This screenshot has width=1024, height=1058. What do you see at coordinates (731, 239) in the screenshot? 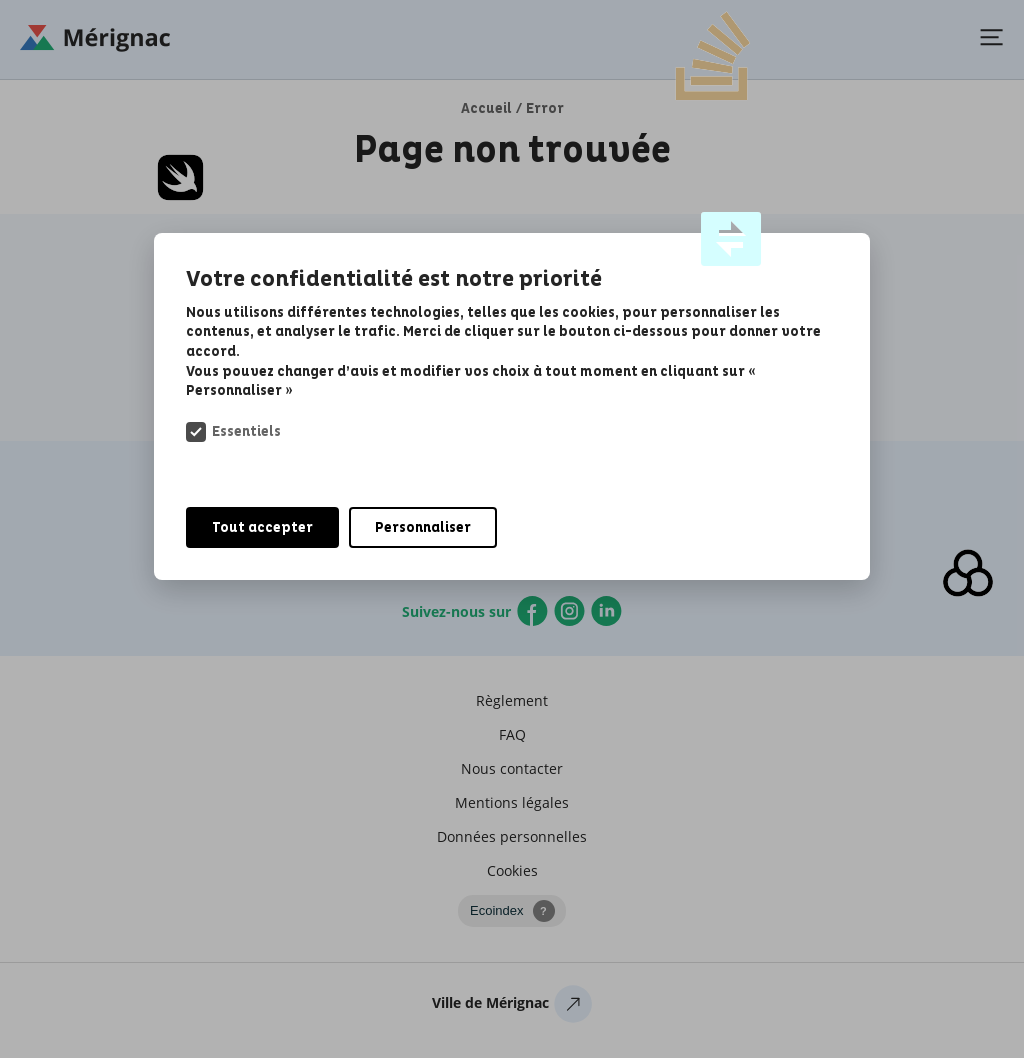
I see `exchange or swap currency` at bounding box center [731, 239].